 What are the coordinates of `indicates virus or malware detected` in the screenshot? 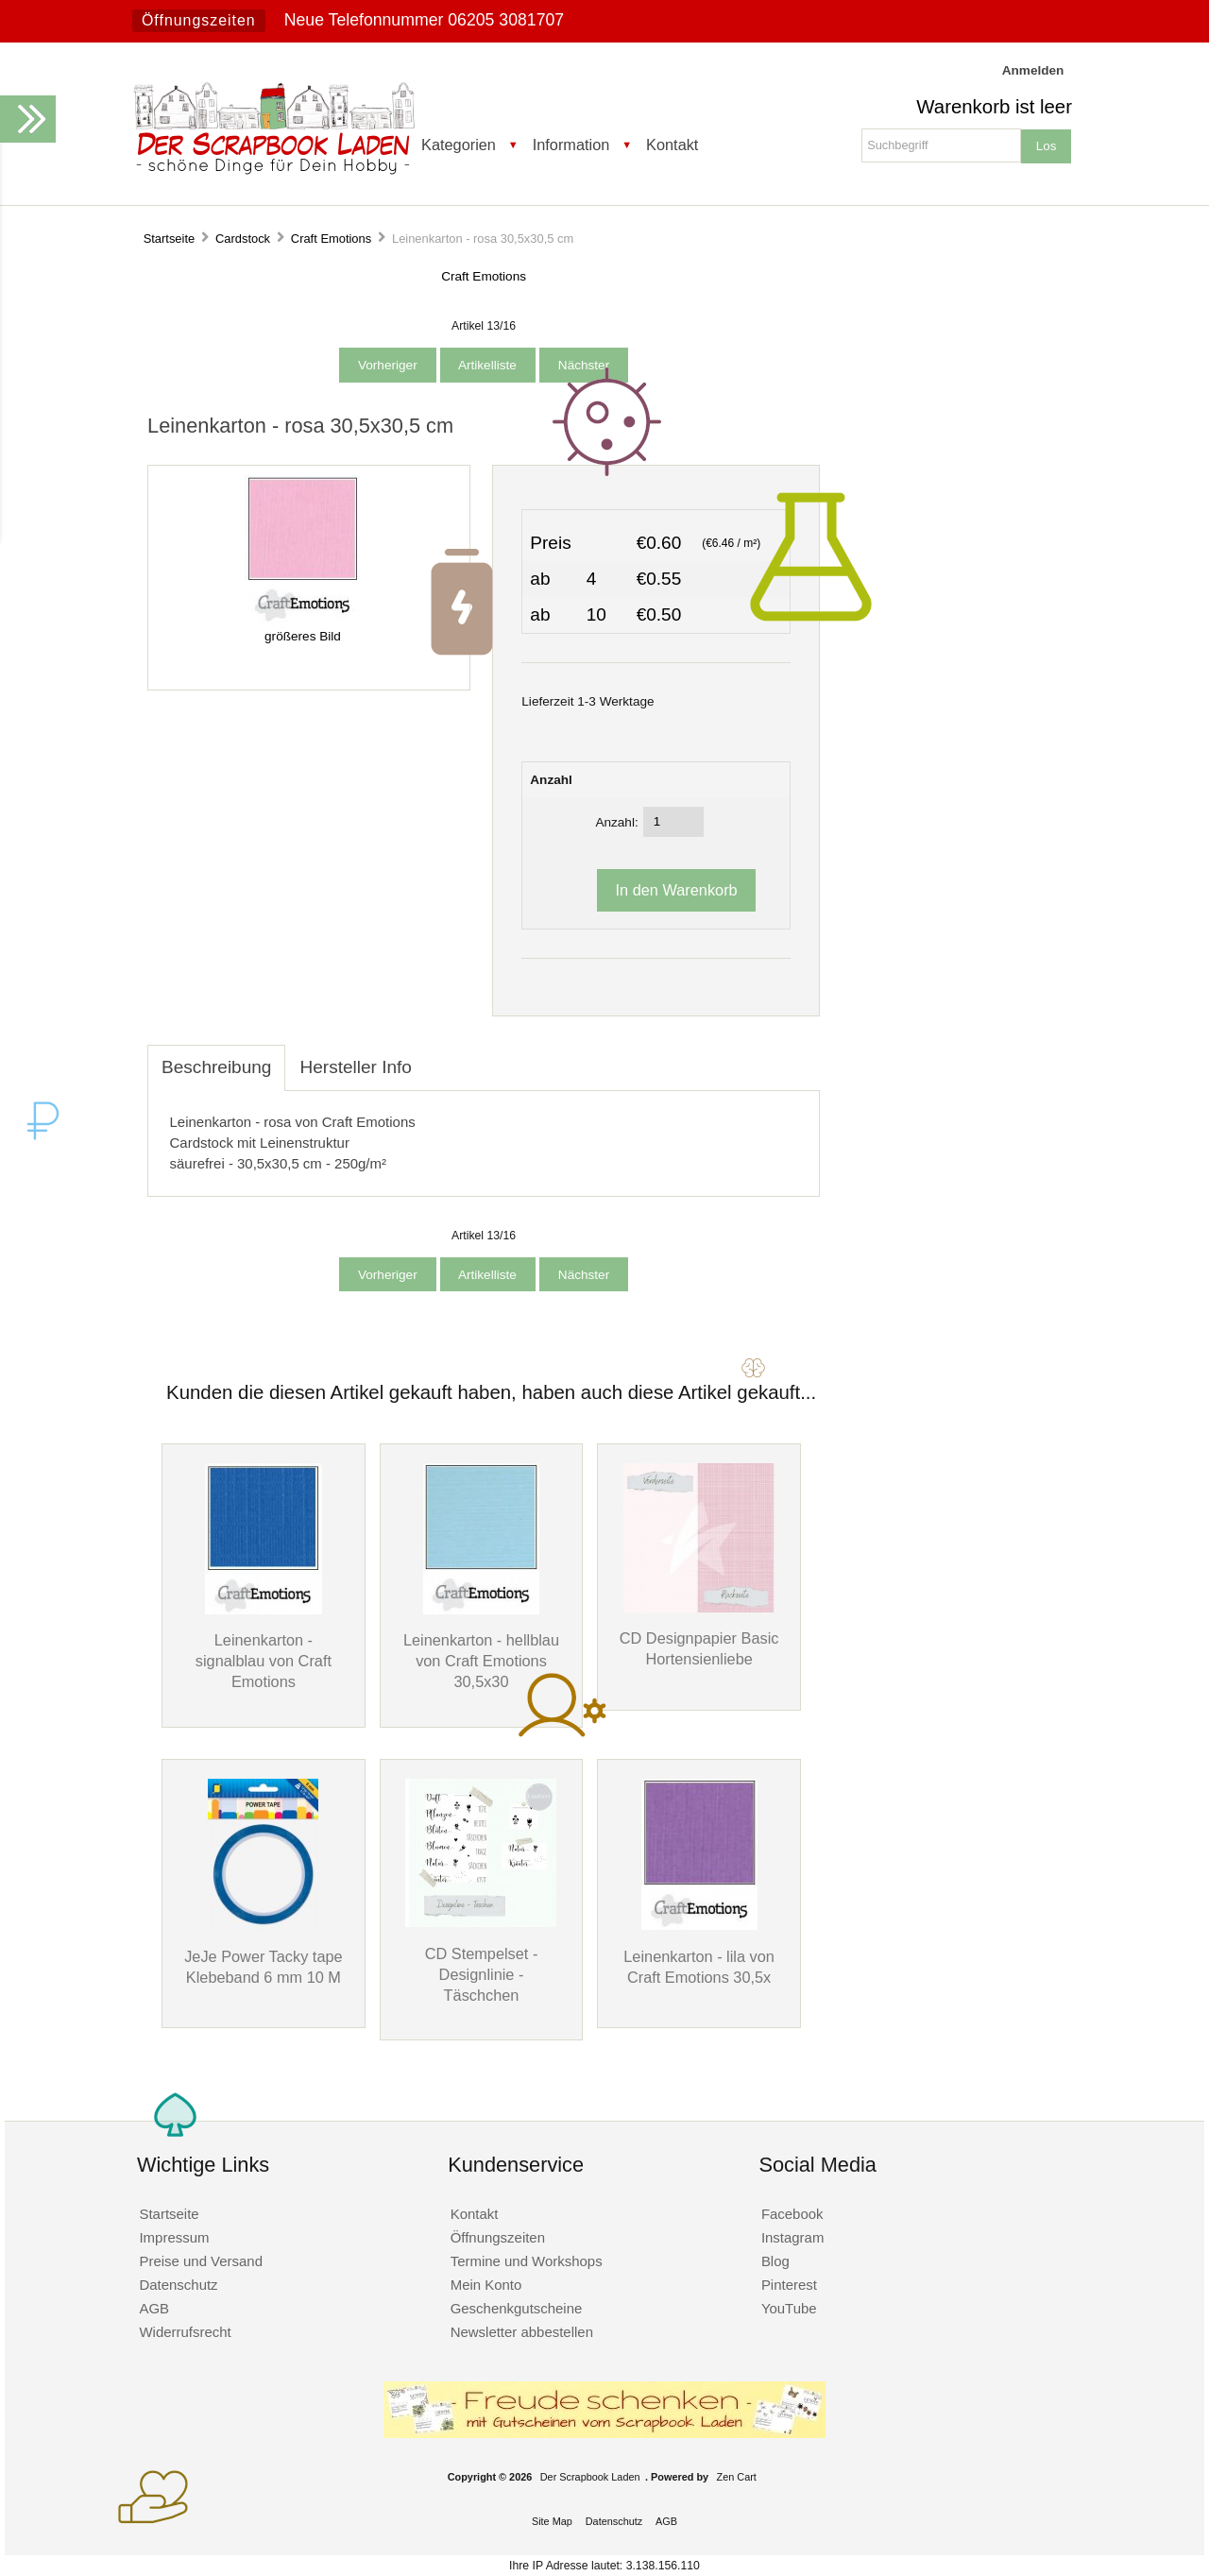 It's located at (606, 421).